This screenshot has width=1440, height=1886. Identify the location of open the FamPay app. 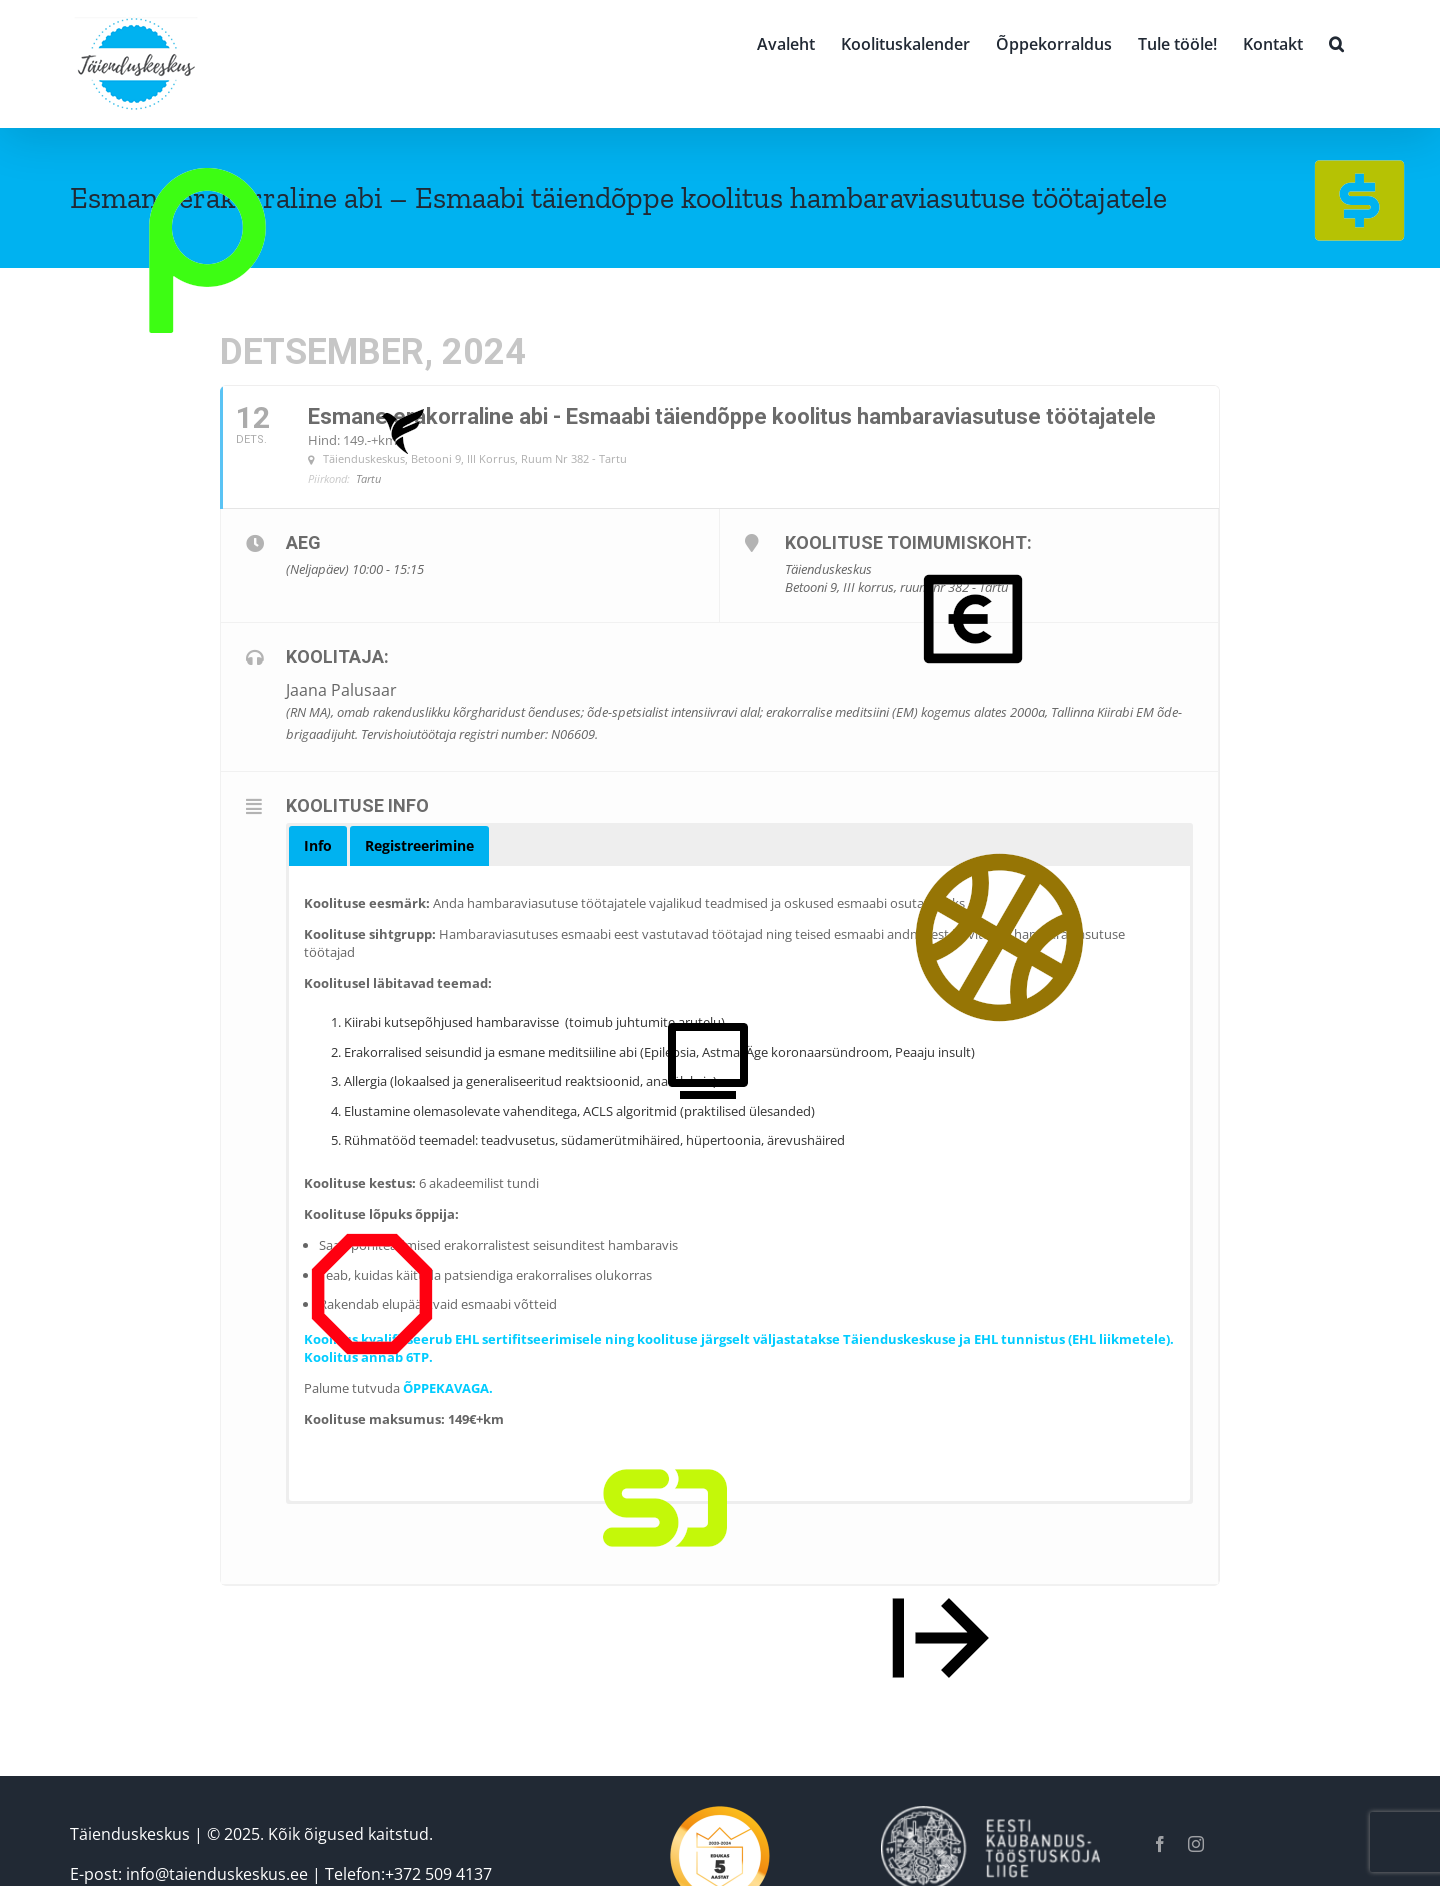
(402, 431).